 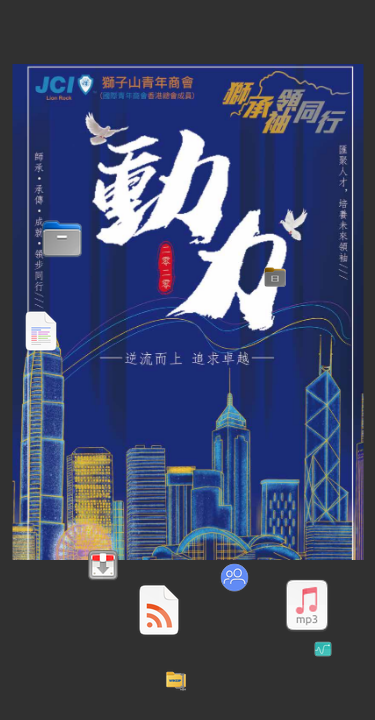 I want to click on manage user accounts and settings, so click(x=234, y=577).